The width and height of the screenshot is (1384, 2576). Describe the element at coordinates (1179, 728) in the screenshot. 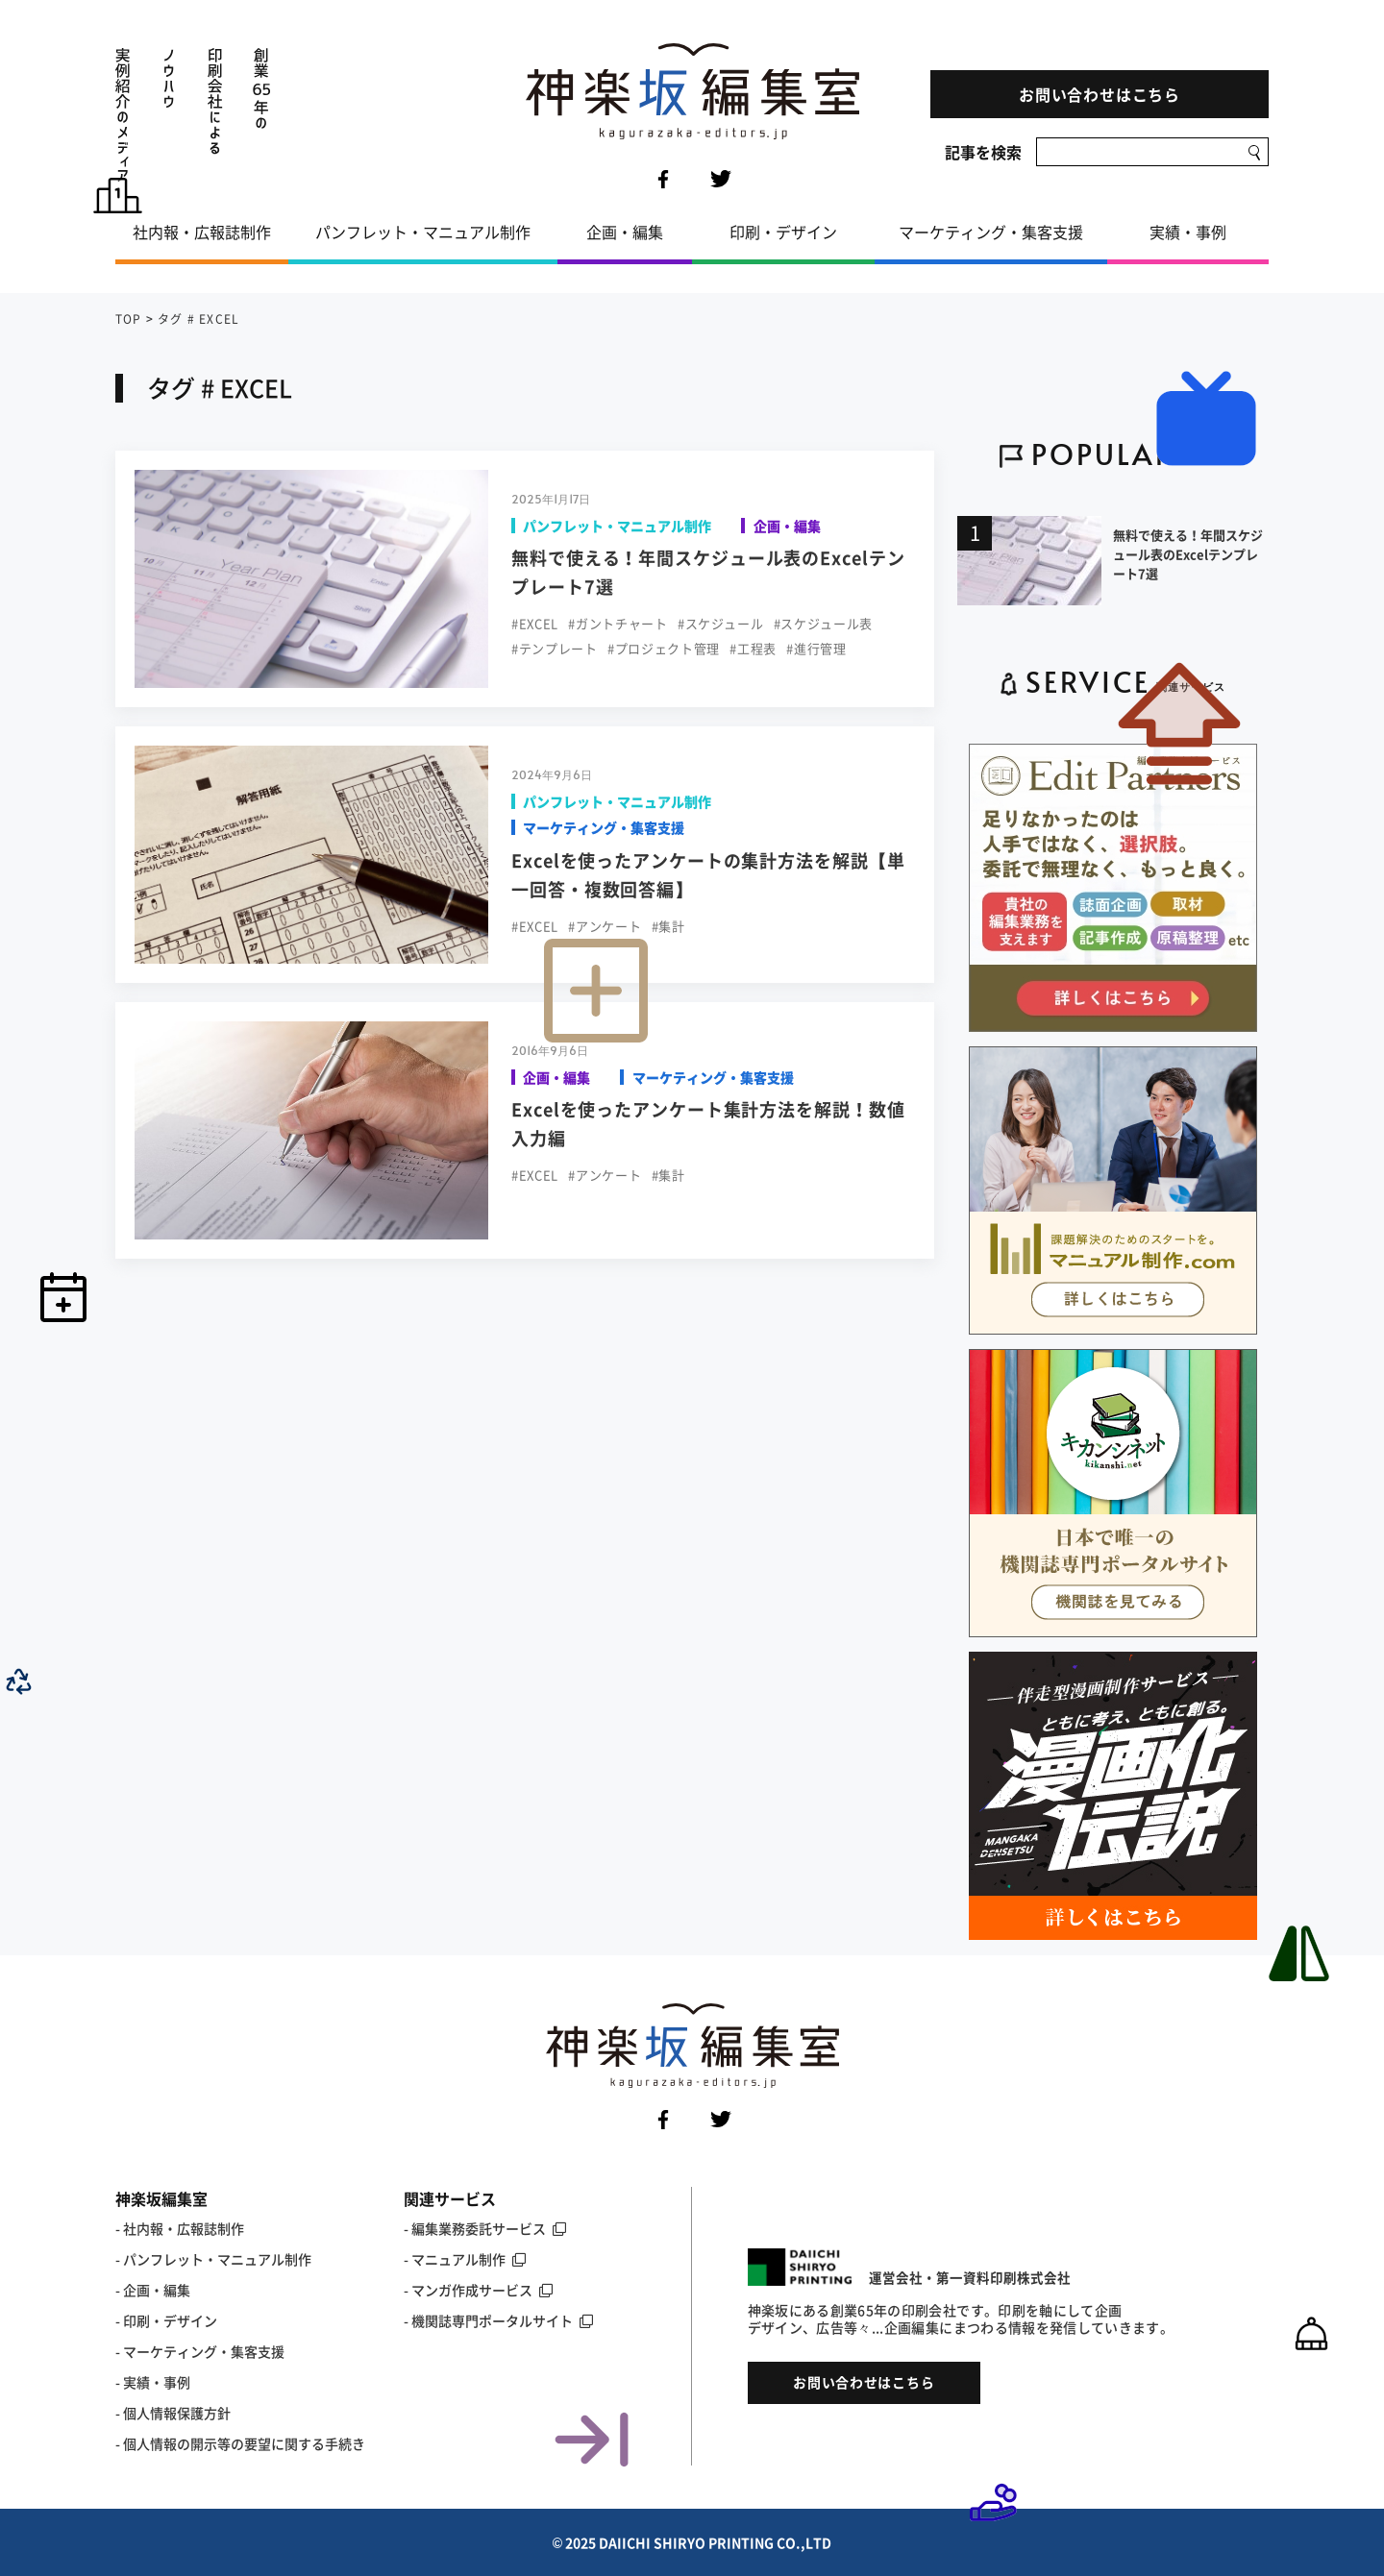

I see `upload multiple files or items` at that location.